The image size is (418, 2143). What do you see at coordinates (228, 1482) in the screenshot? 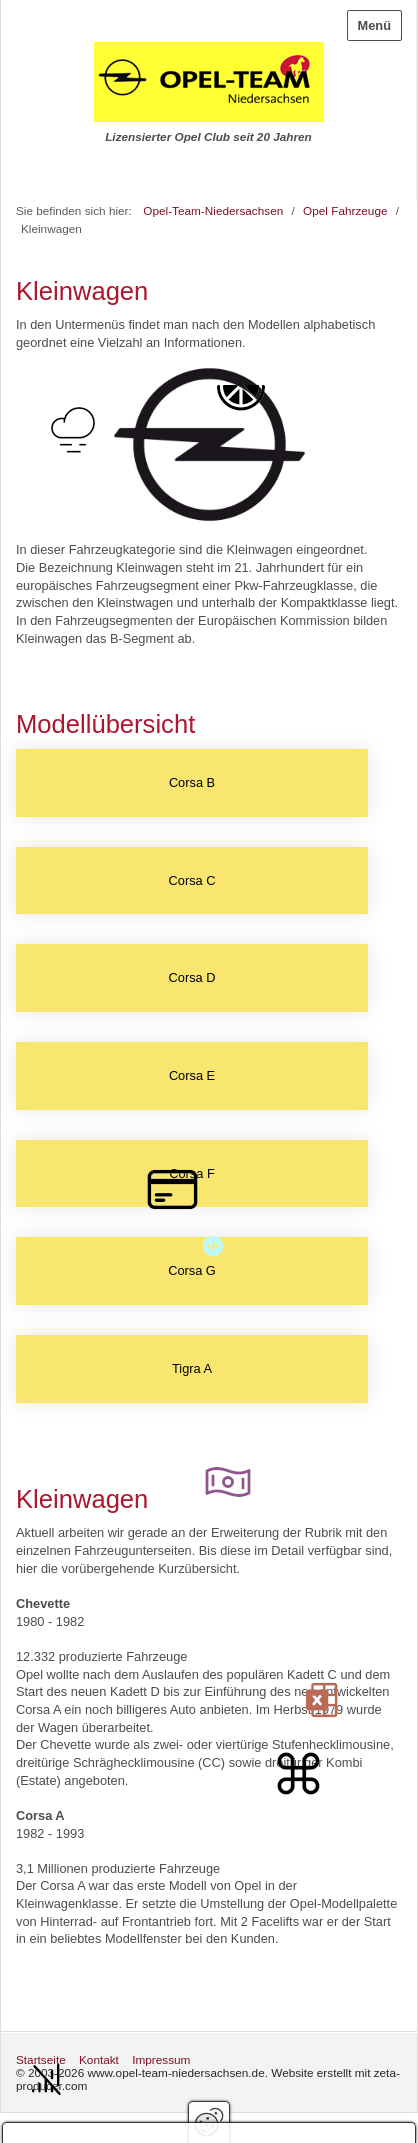
I see `view payment or transaction history` at bounding box center [228, 1482].